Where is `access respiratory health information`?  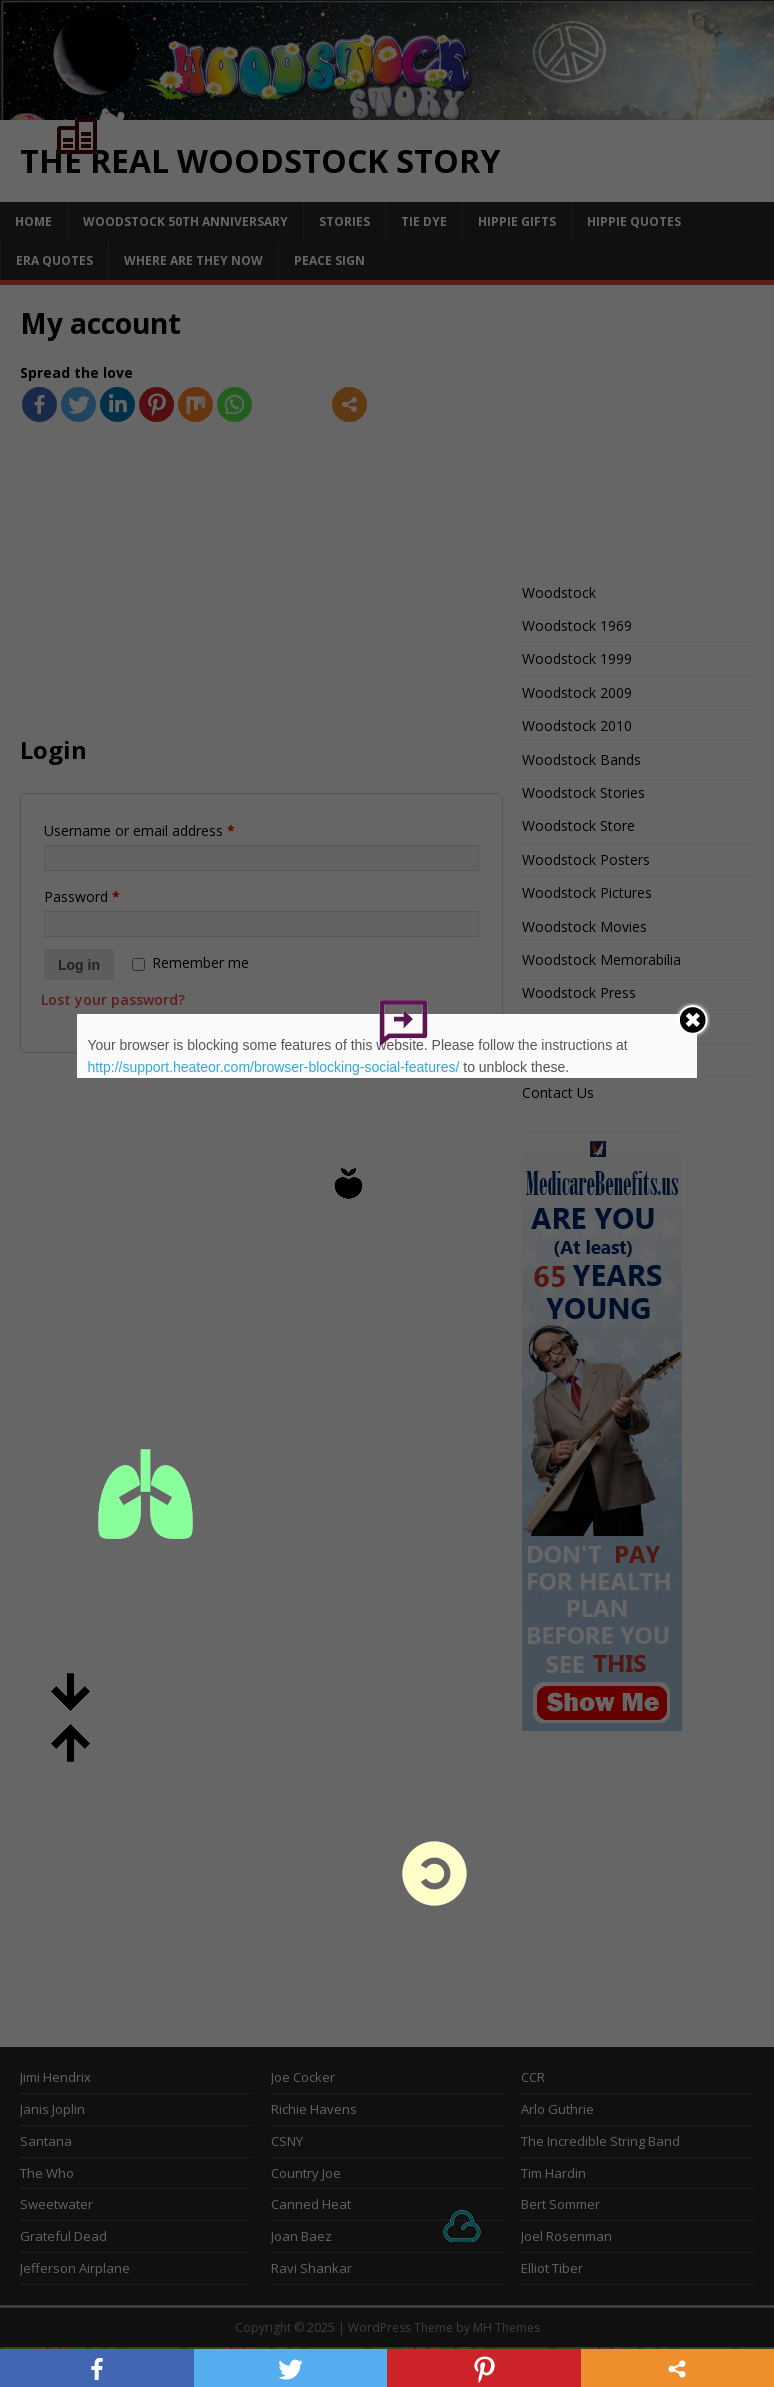 access respiratory health information is located at coordinates (145, 1496).